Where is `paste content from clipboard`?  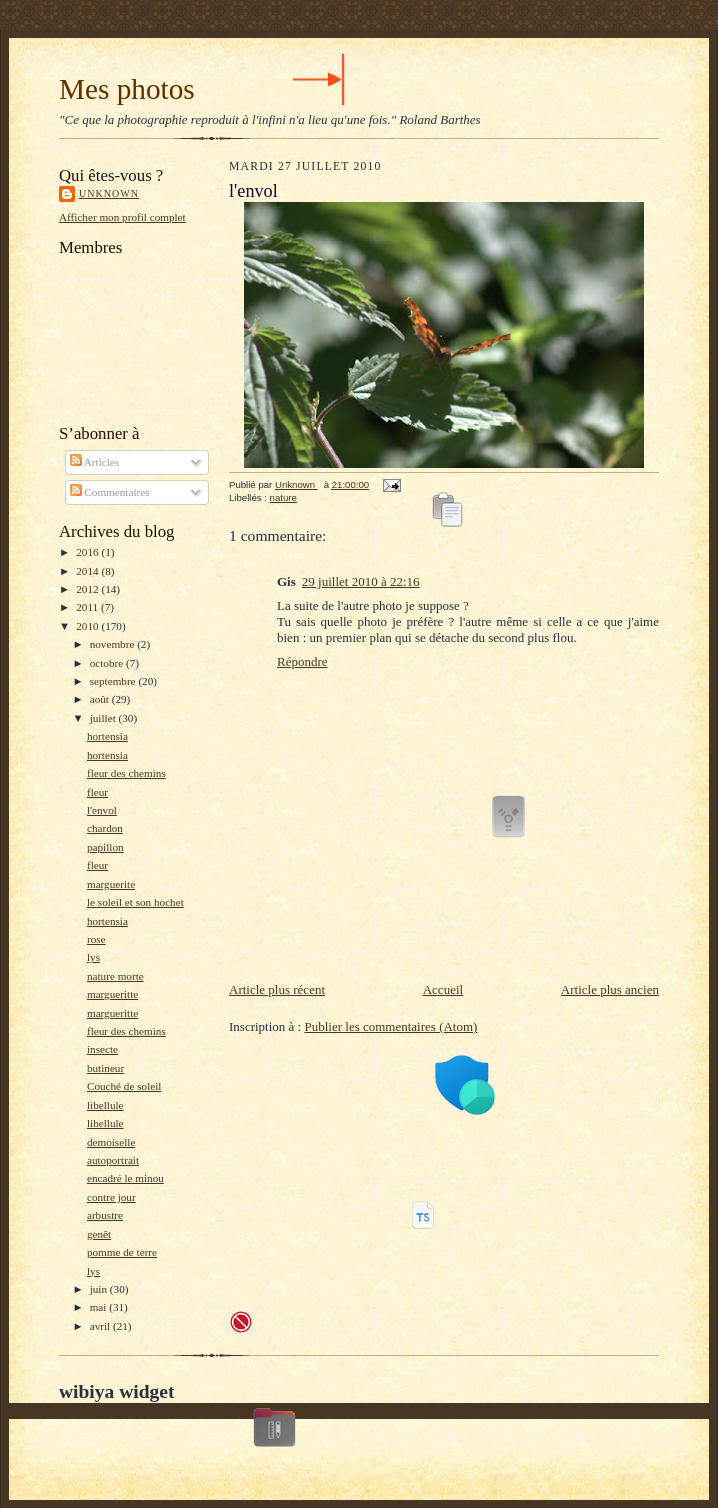 paste content from clipboard is located at coordinates (447, 509).